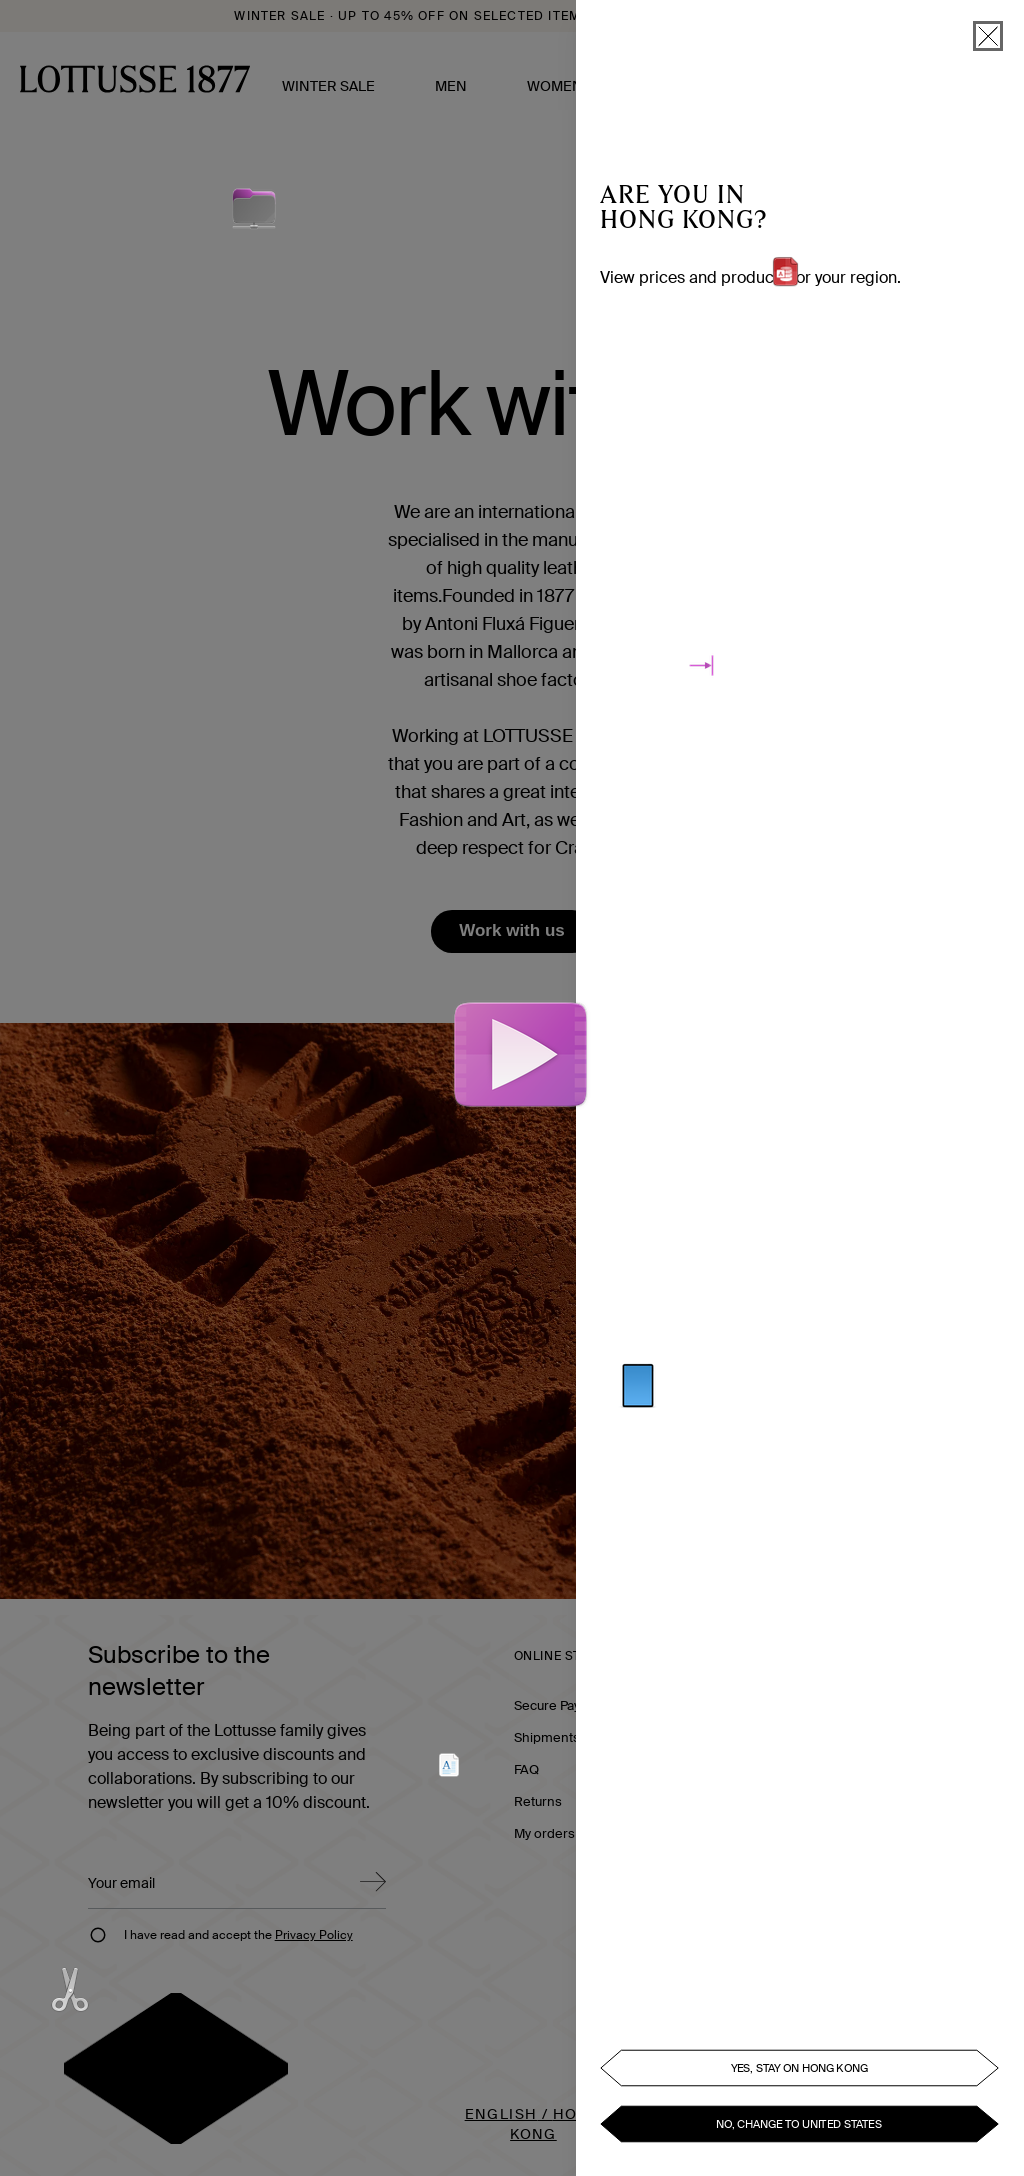 This screenshot has height=2176, width=1024. Describe the element at coordinates (520, 1054) in the screenshot. I see `open media player application` at that location.